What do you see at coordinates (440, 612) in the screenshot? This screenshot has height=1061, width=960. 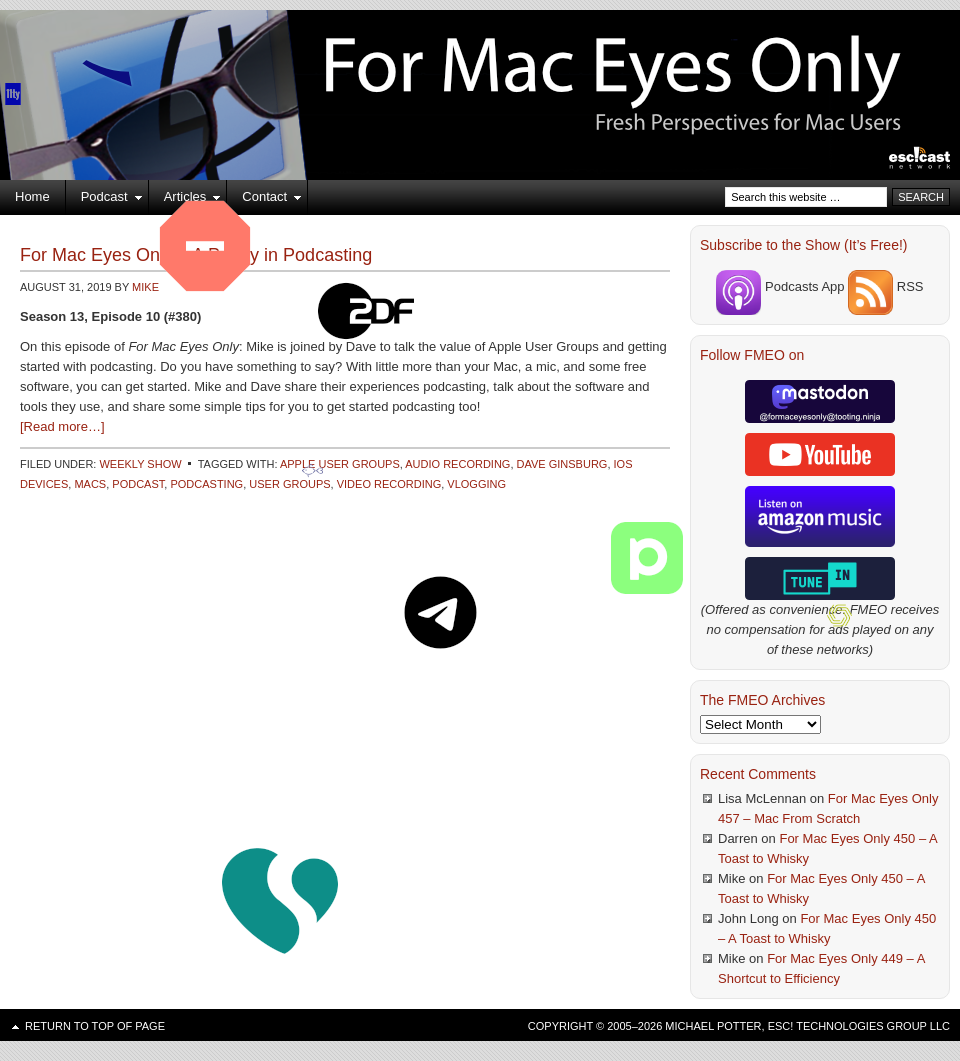 I see `open Telegram messaging app` at bounding box center [440, 612].